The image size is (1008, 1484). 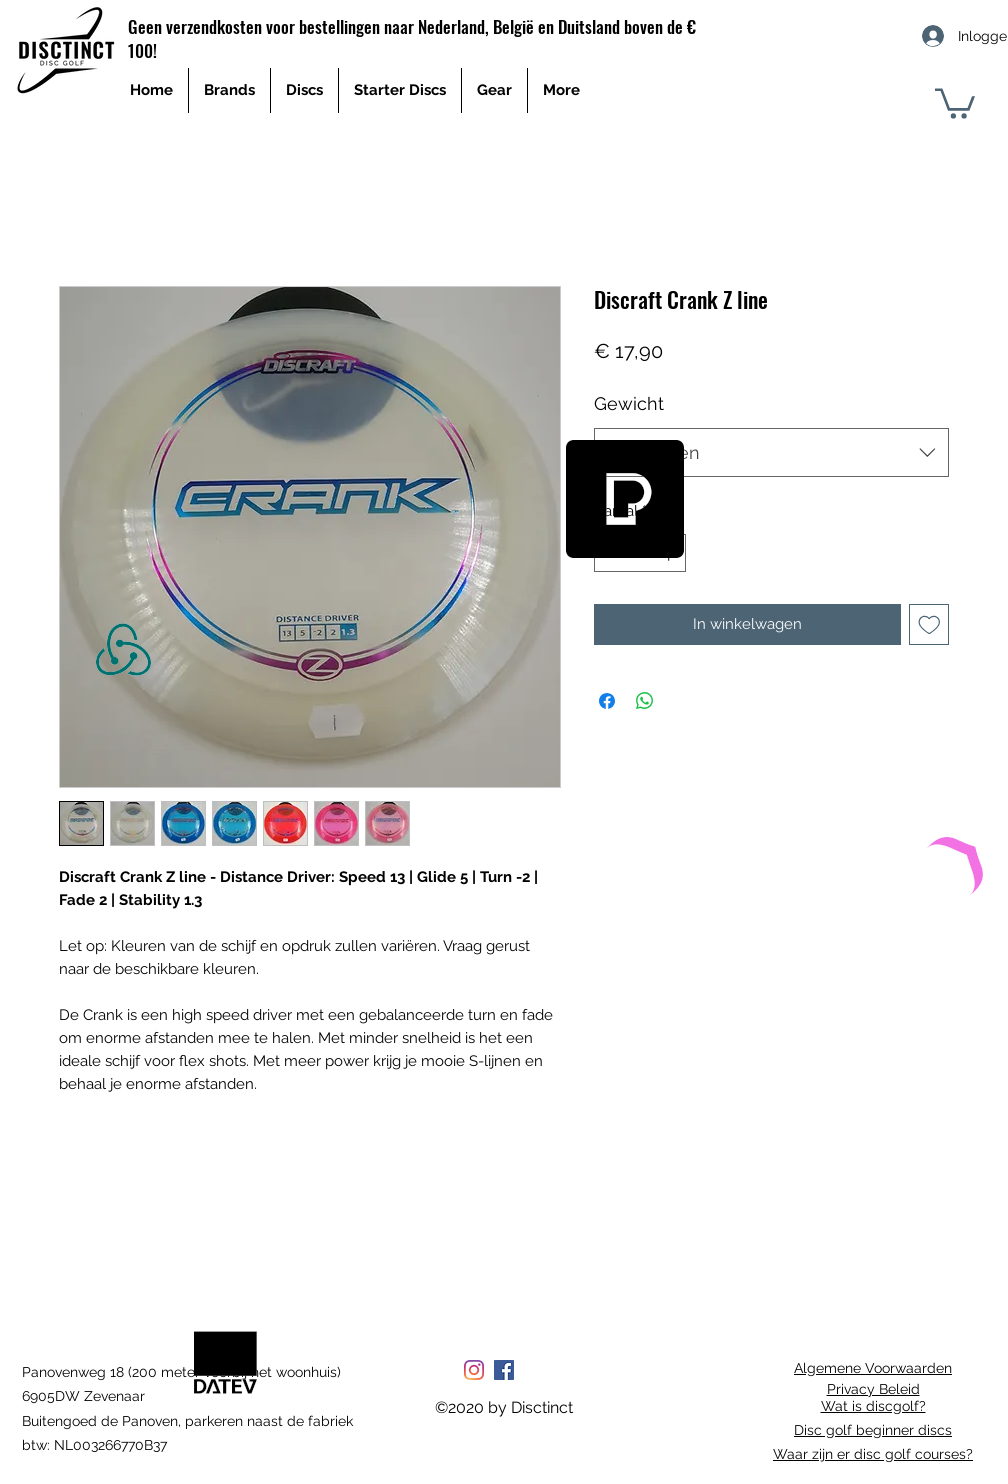 What do you see at coordinates (225, 1362) in the screenshot?
I see `access DATEV accounting software` at bounding box center [225, 1362].